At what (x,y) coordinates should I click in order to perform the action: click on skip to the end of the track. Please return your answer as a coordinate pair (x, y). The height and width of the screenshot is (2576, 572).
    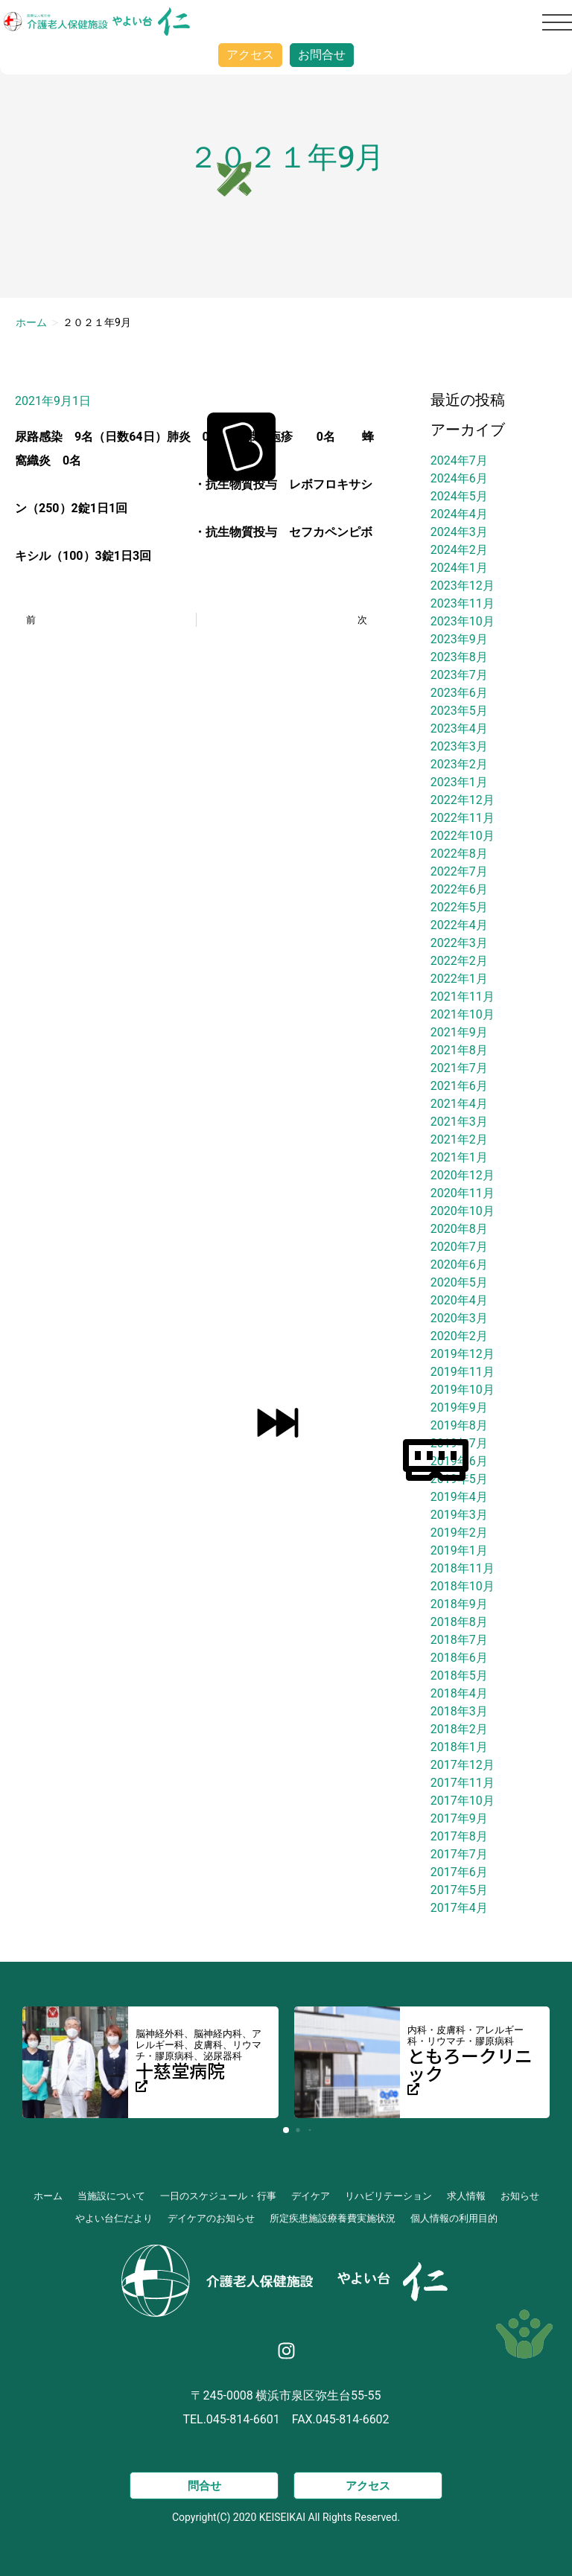
    Looking at the image, I should click on (278, 1423).